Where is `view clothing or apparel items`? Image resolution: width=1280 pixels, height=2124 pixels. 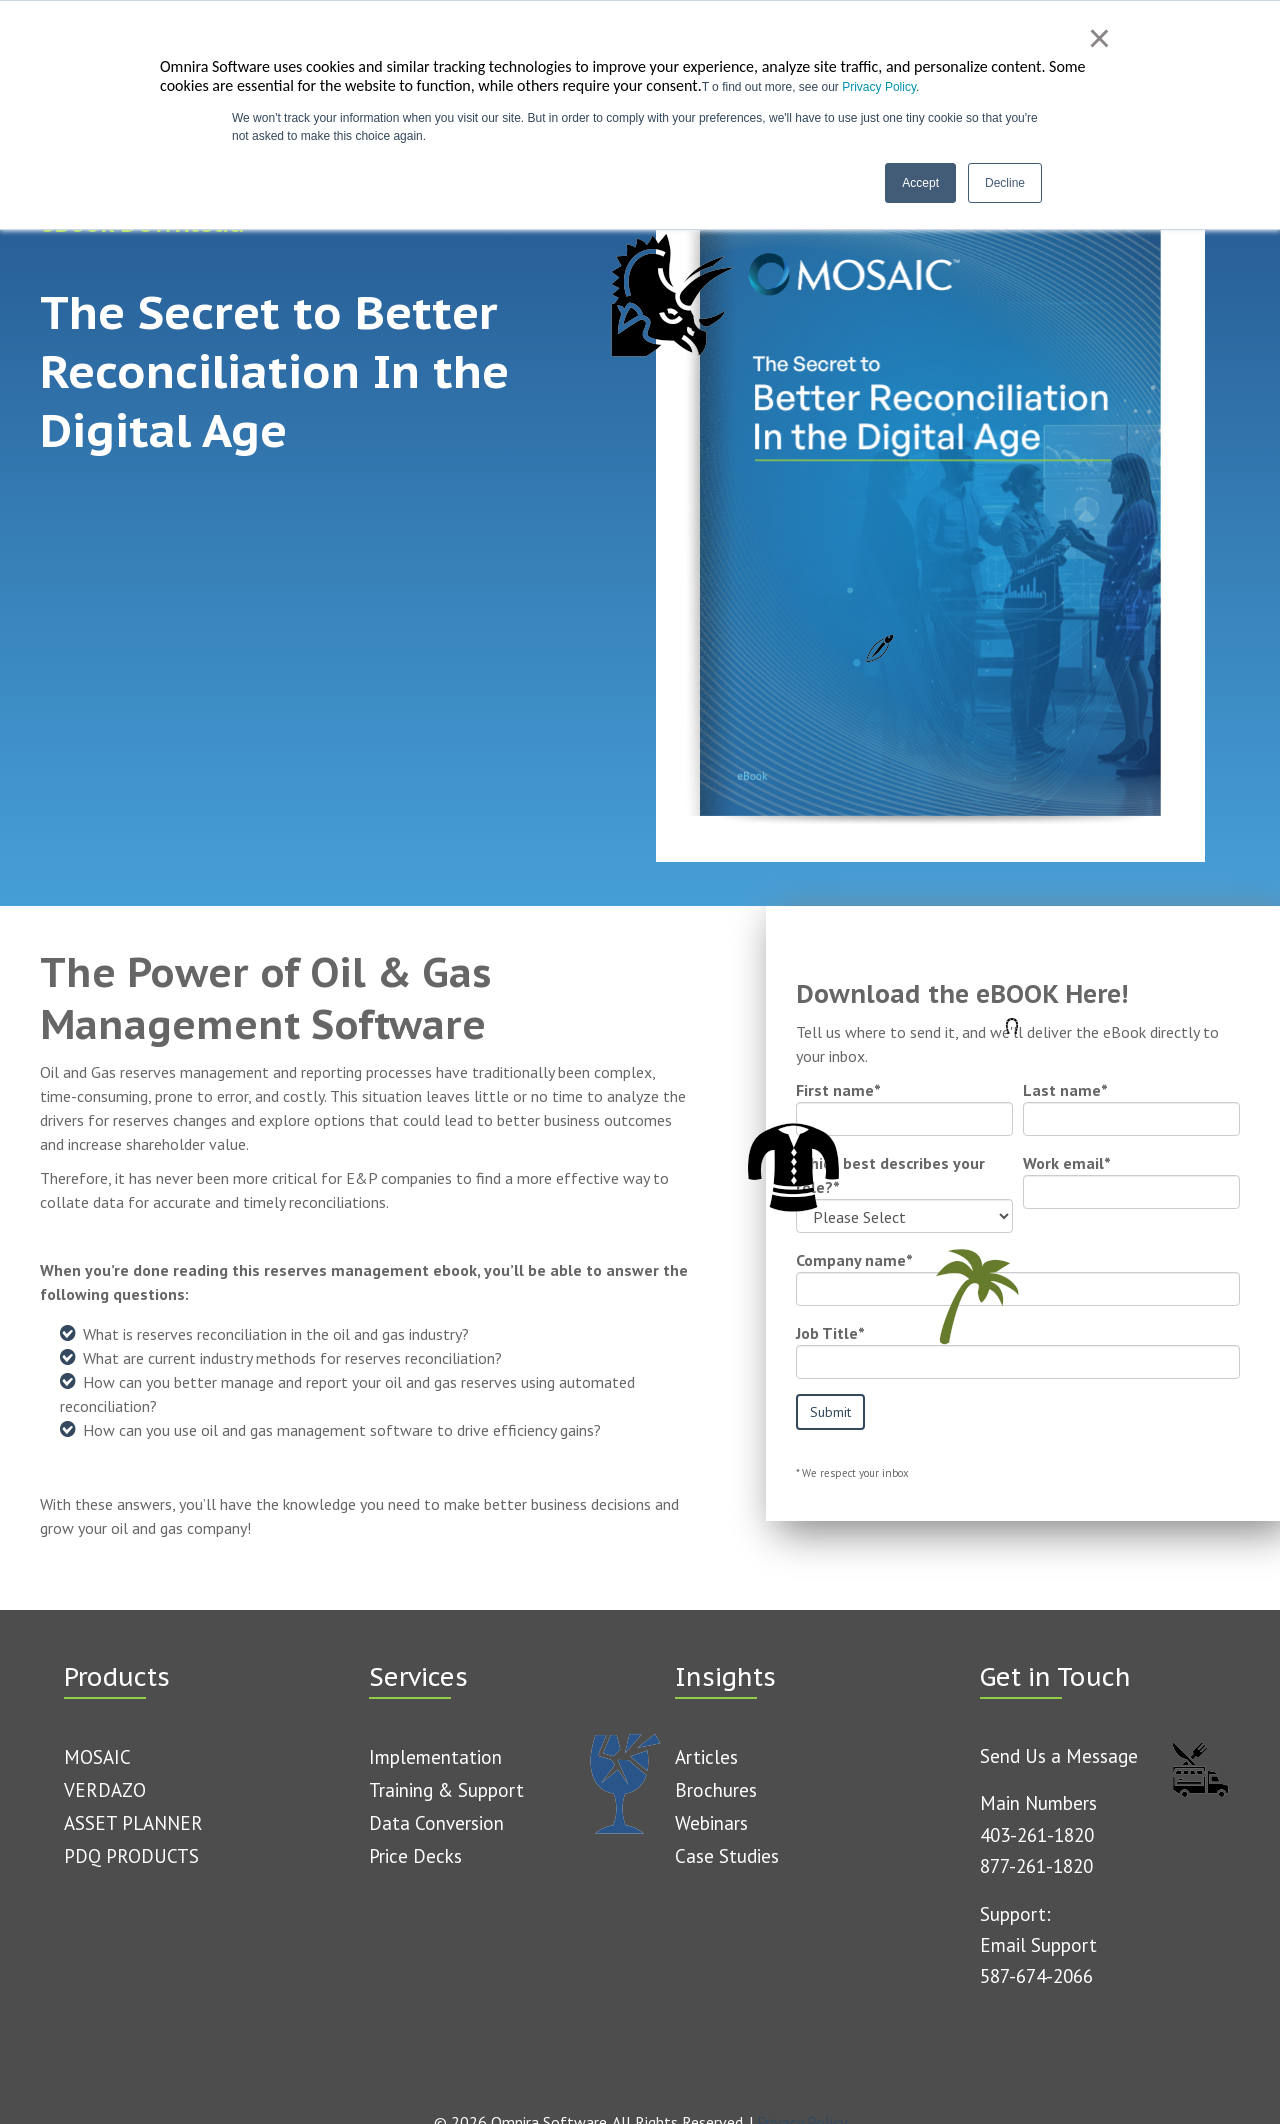
view clothing or apparel items is located at coordinates (793, 1167).